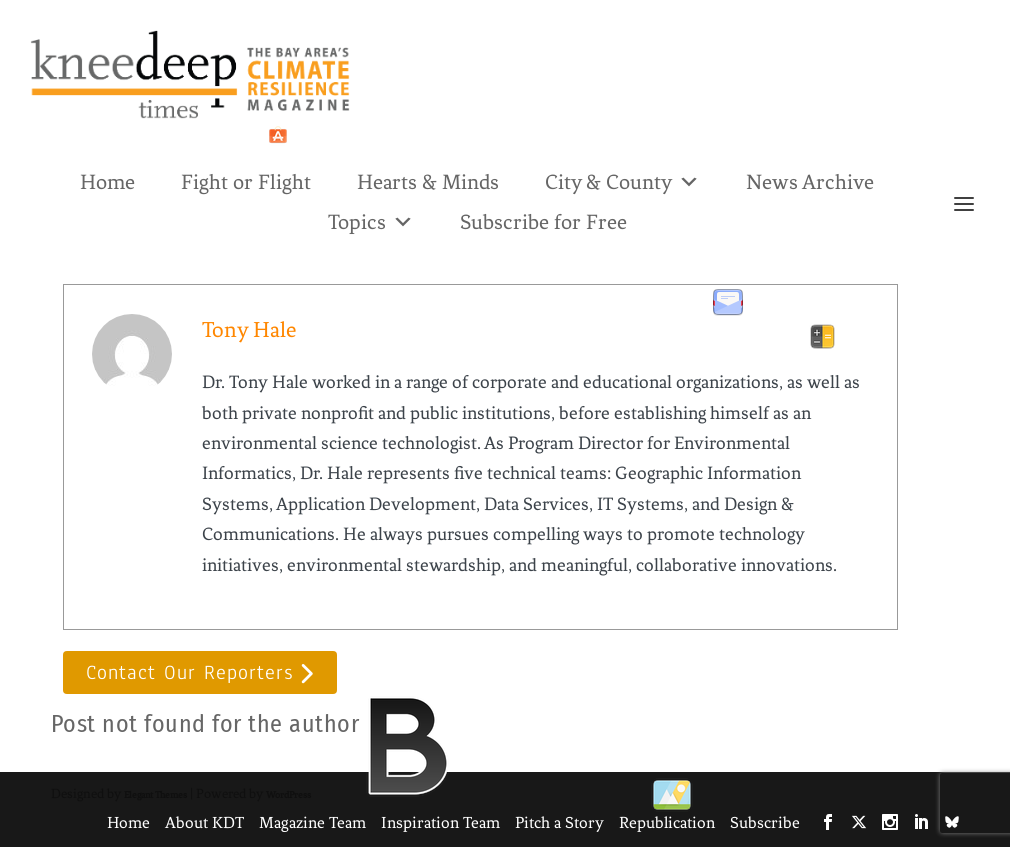 The image size is (1010, 847). Describe the element at coordinates (728, 302) in the screenshot. I see `open evolution email client` at that location.